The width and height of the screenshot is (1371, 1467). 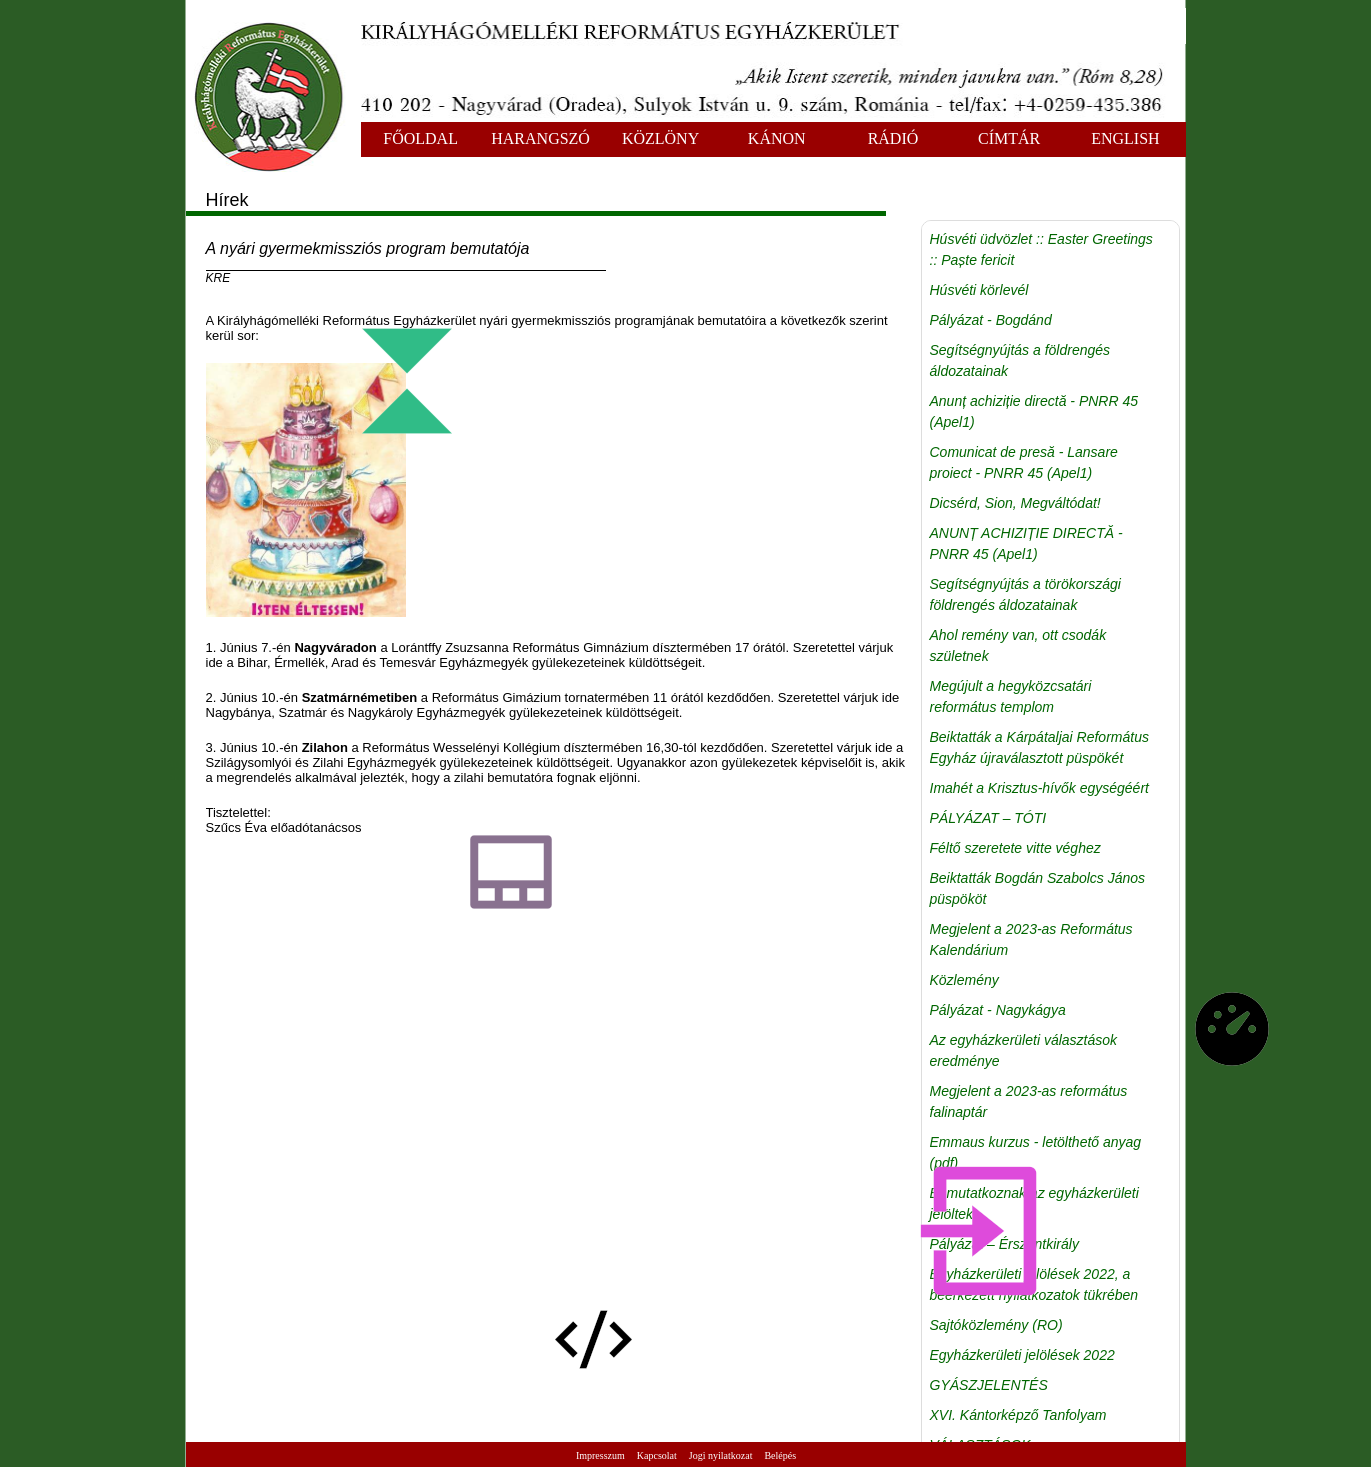 I want to click on switch to slideshow view mode, so click(x=511, y=872).